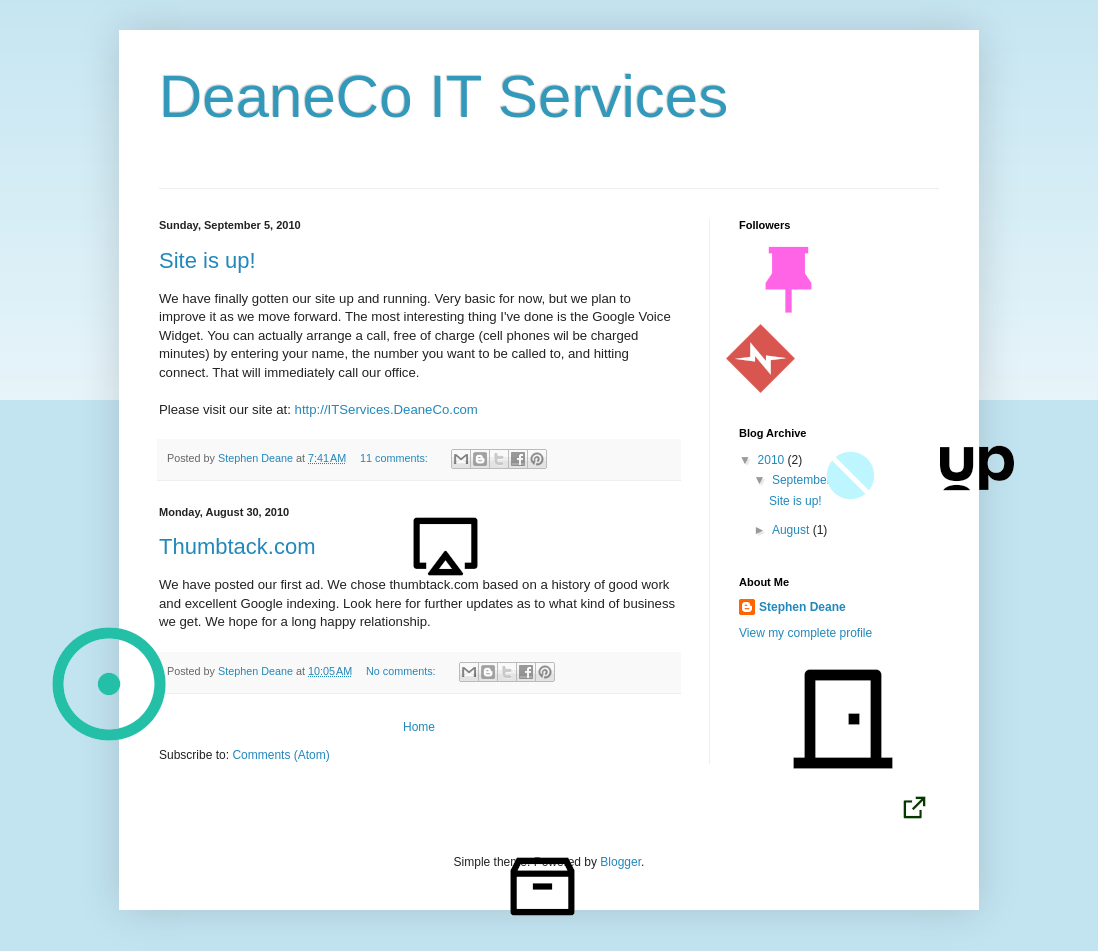 Image resolution: width=1098 pixels, height=951 pixels. Describe the element at coordinates (977, 468) in the screenshot. I see `visit the Uplabs design resources website` at that location.